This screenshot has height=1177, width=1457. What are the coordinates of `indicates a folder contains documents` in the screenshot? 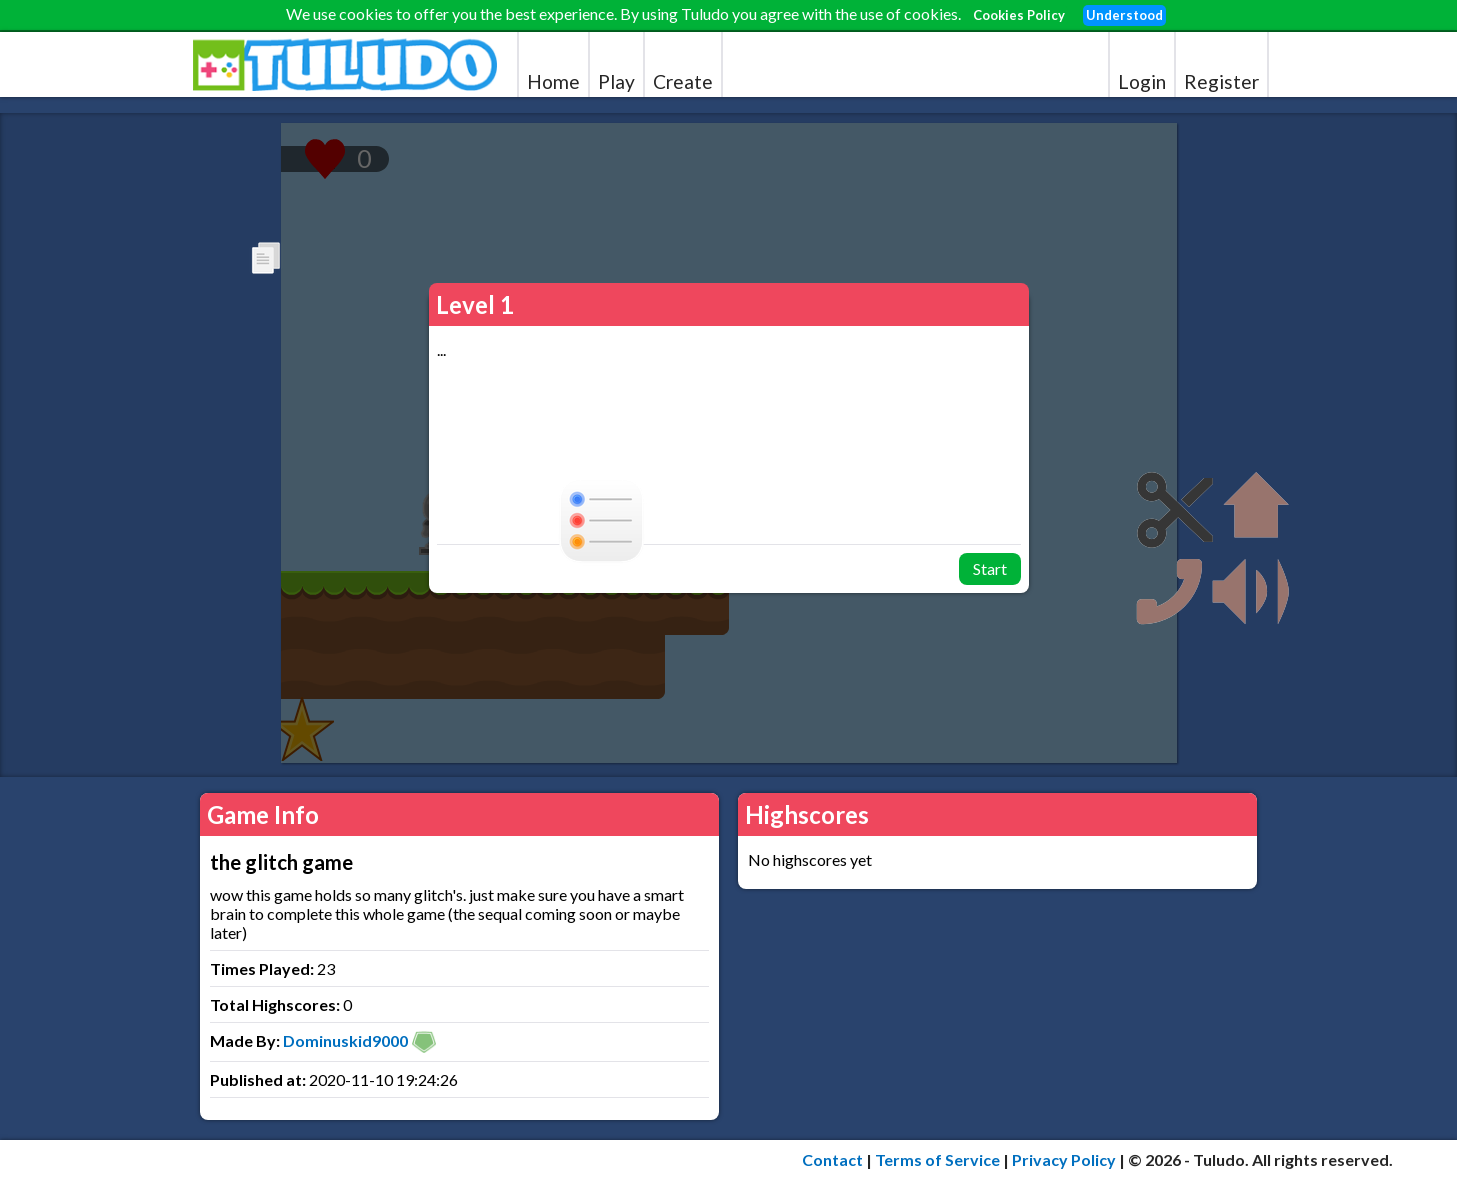 It's located at (266, 258).